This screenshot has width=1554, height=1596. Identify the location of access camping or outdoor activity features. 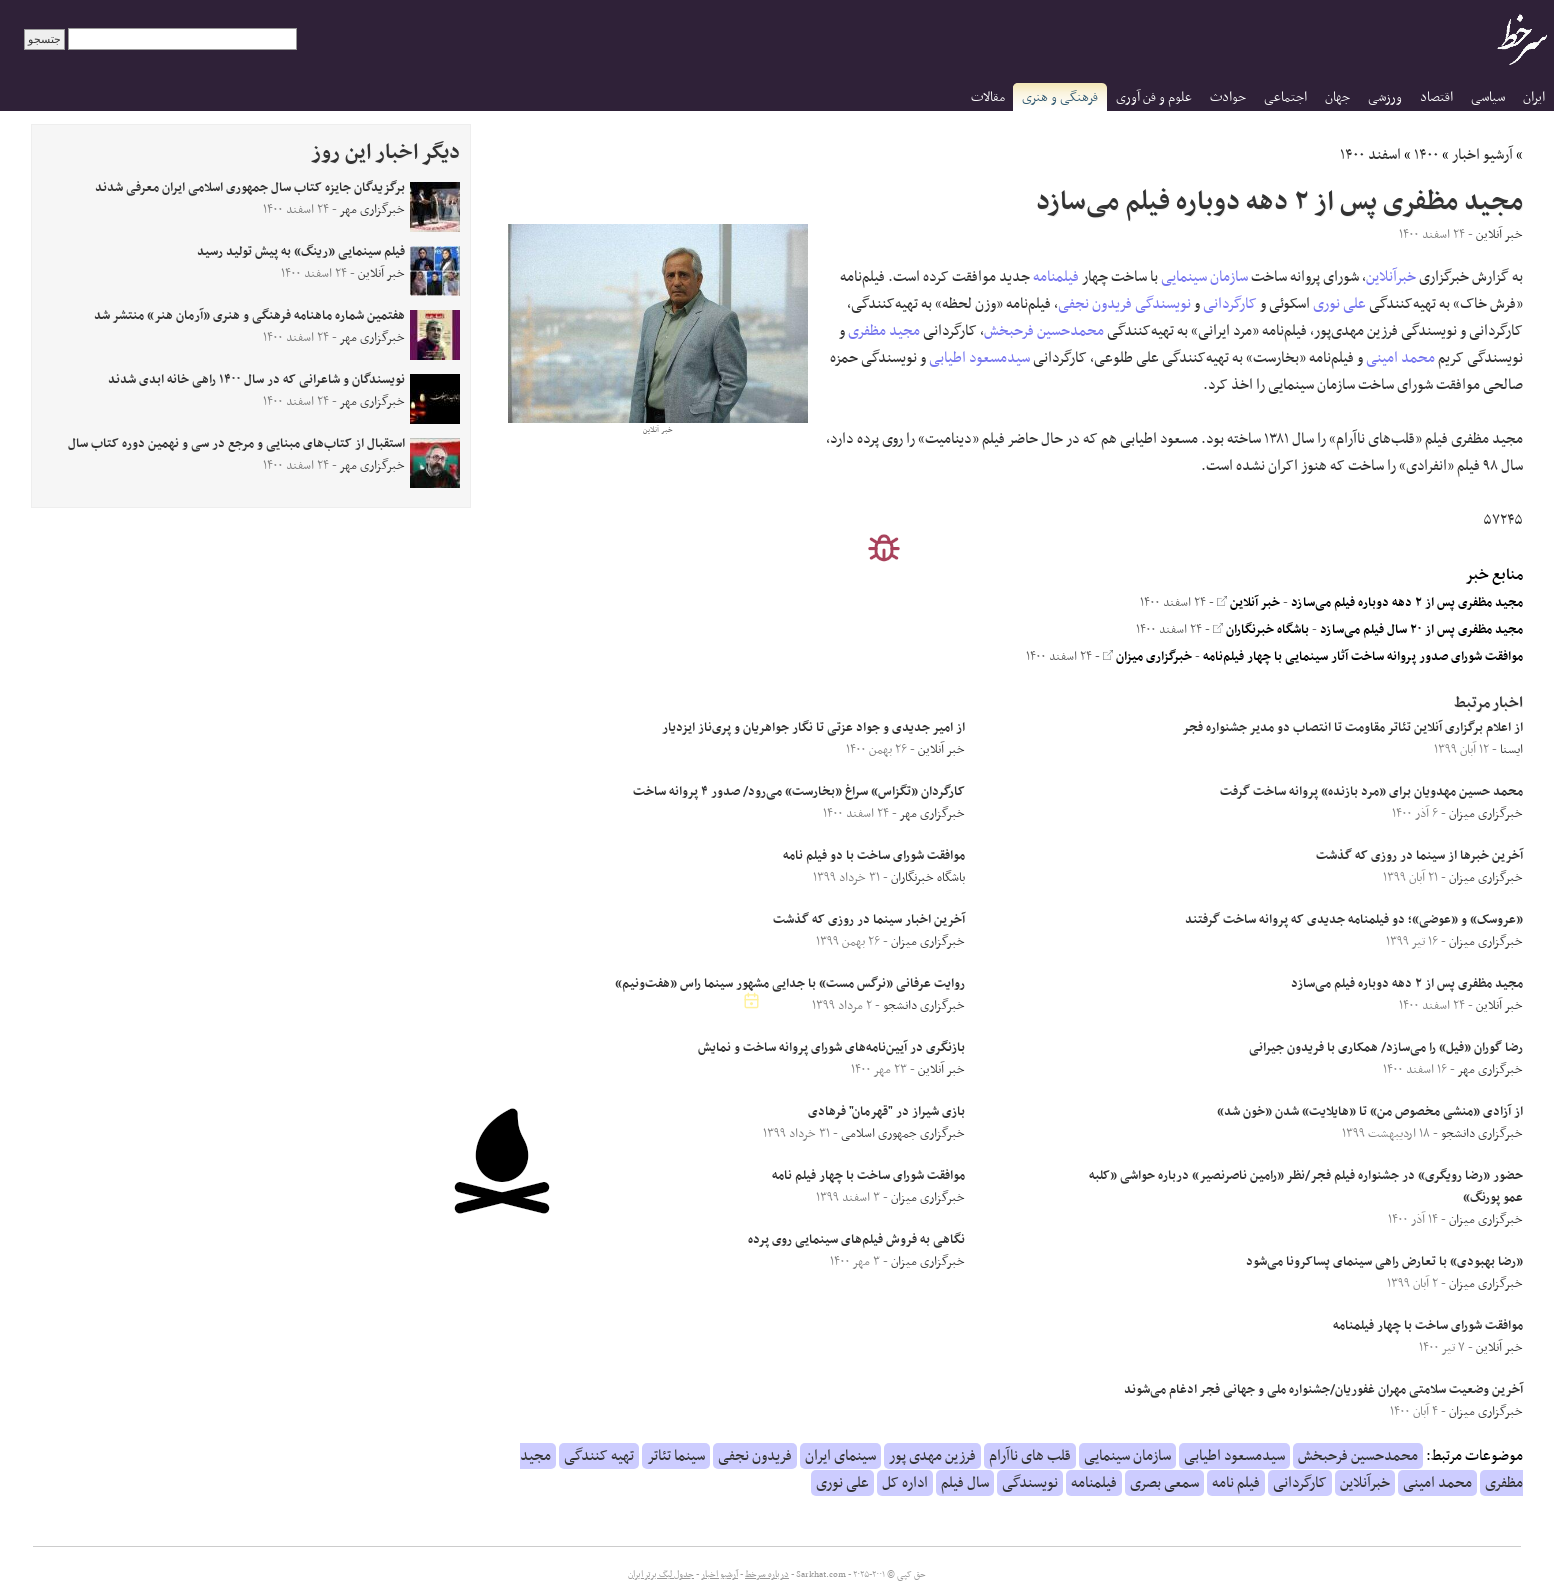
(502, 1161).